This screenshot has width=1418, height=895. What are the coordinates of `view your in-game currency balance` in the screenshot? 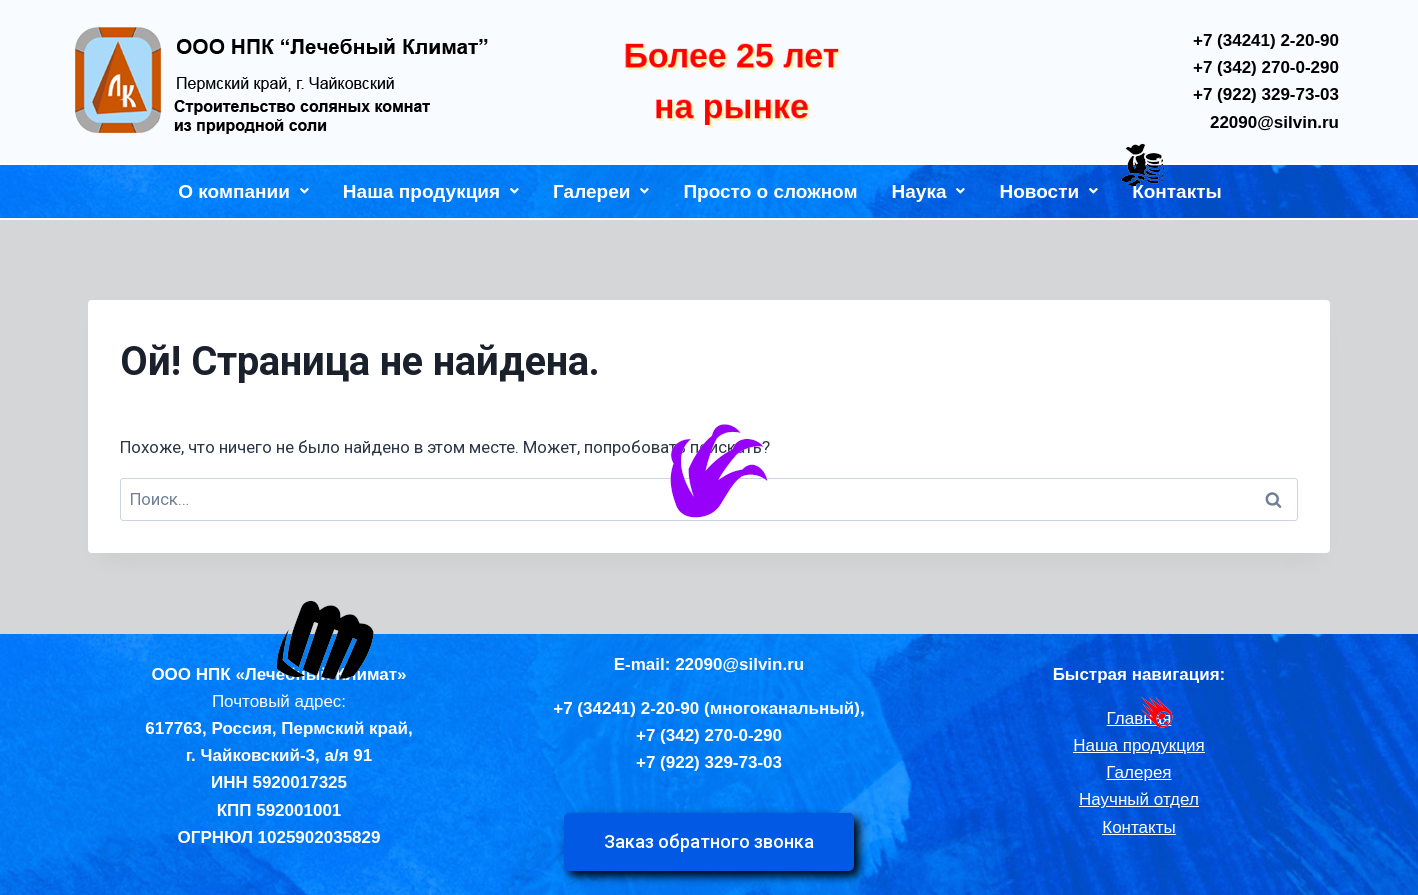 It's located at (1143, 165).